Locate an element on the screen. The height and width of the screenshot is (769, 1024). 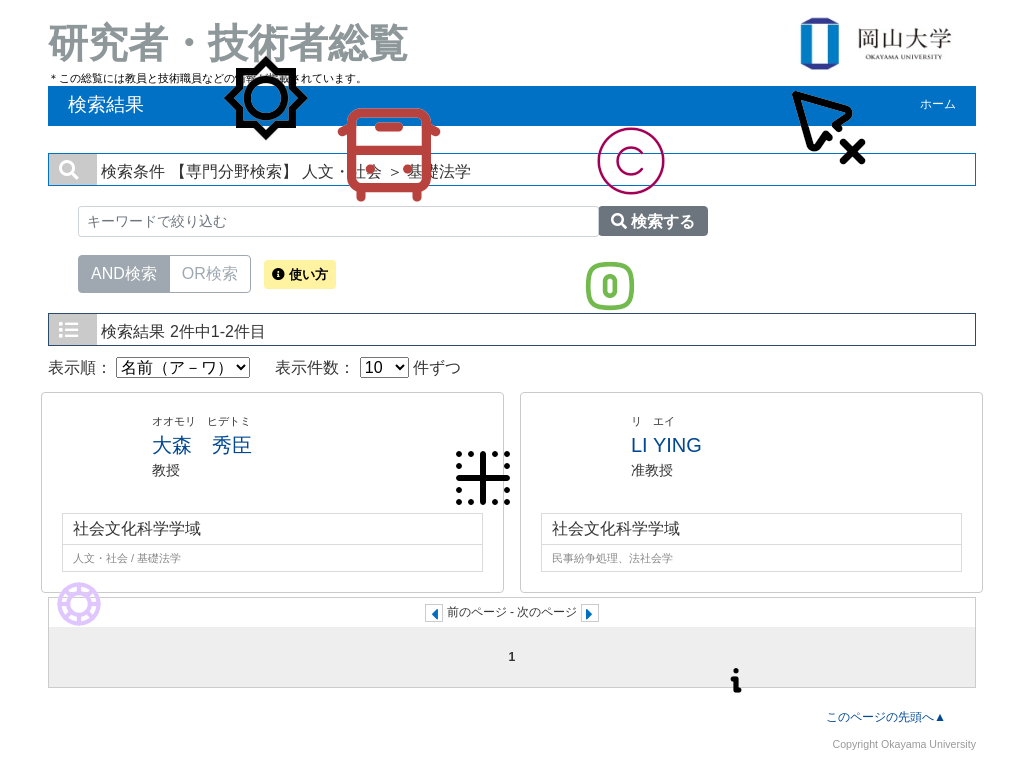
apply inner borders to selected cells is located at coordinates (483, 478).